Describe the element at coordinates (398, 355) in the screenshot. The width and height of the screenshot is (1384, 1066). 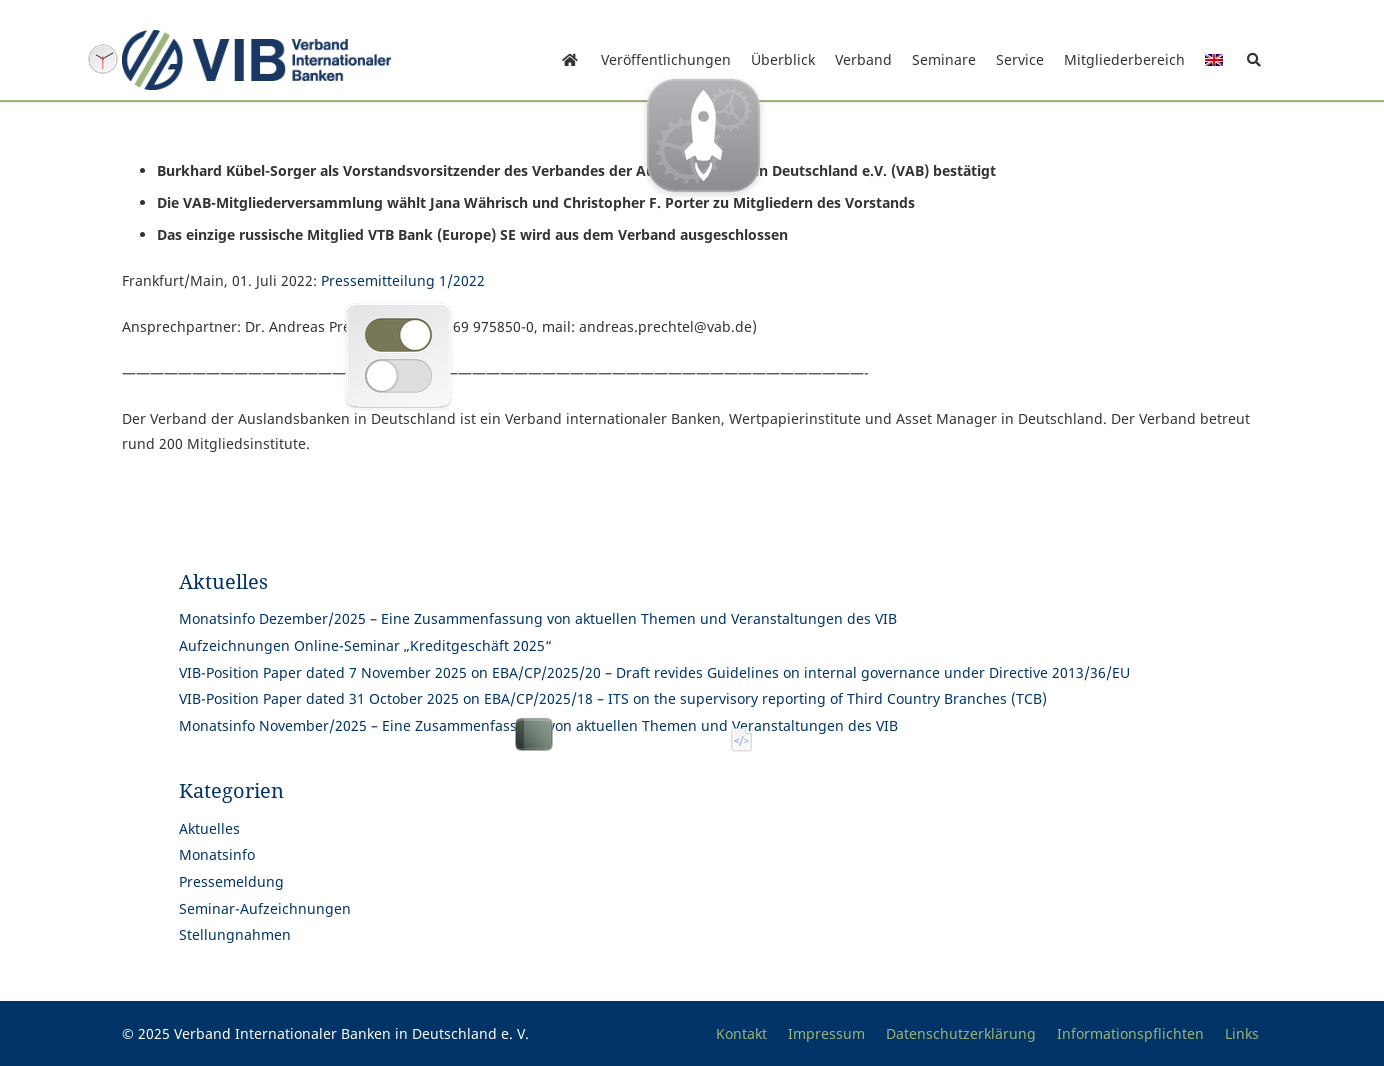
I see `open system settings or preferences` at that location.